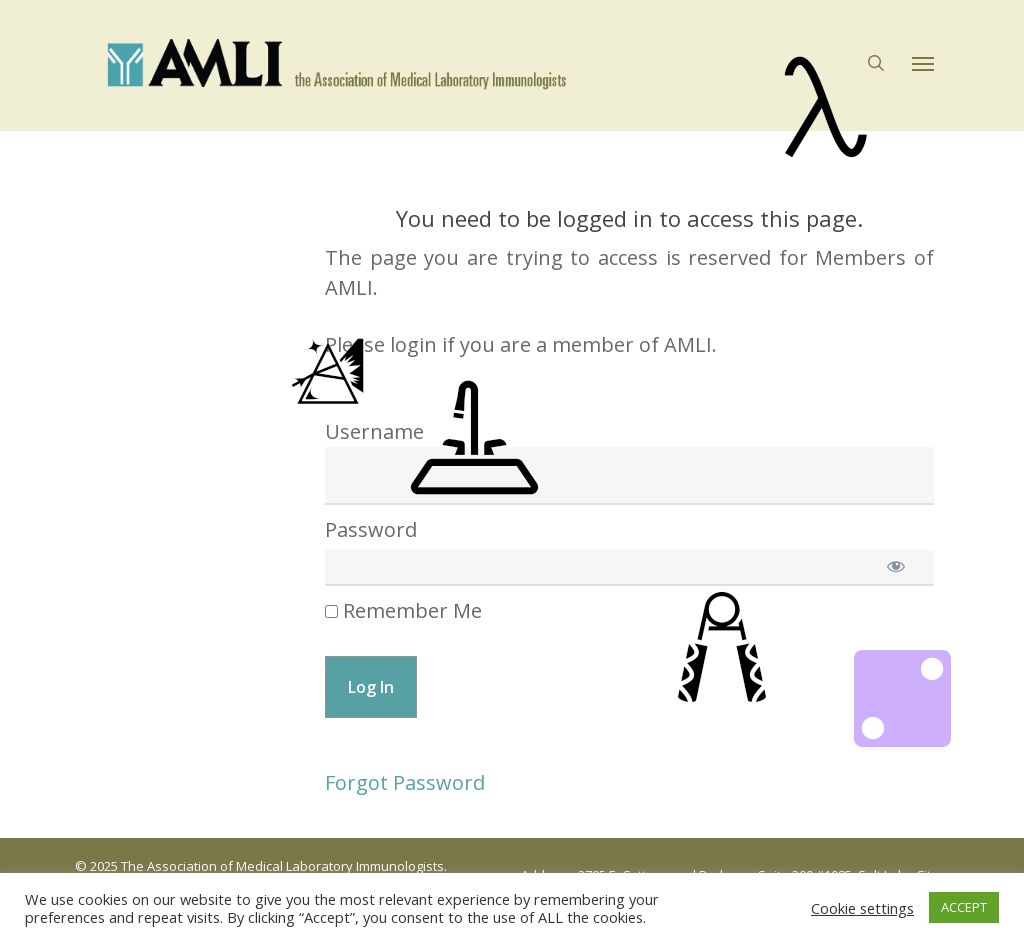 The height and width of the screenshot is (942, 1024). I want to click on roll the dice or randomize, so click(902, 698).